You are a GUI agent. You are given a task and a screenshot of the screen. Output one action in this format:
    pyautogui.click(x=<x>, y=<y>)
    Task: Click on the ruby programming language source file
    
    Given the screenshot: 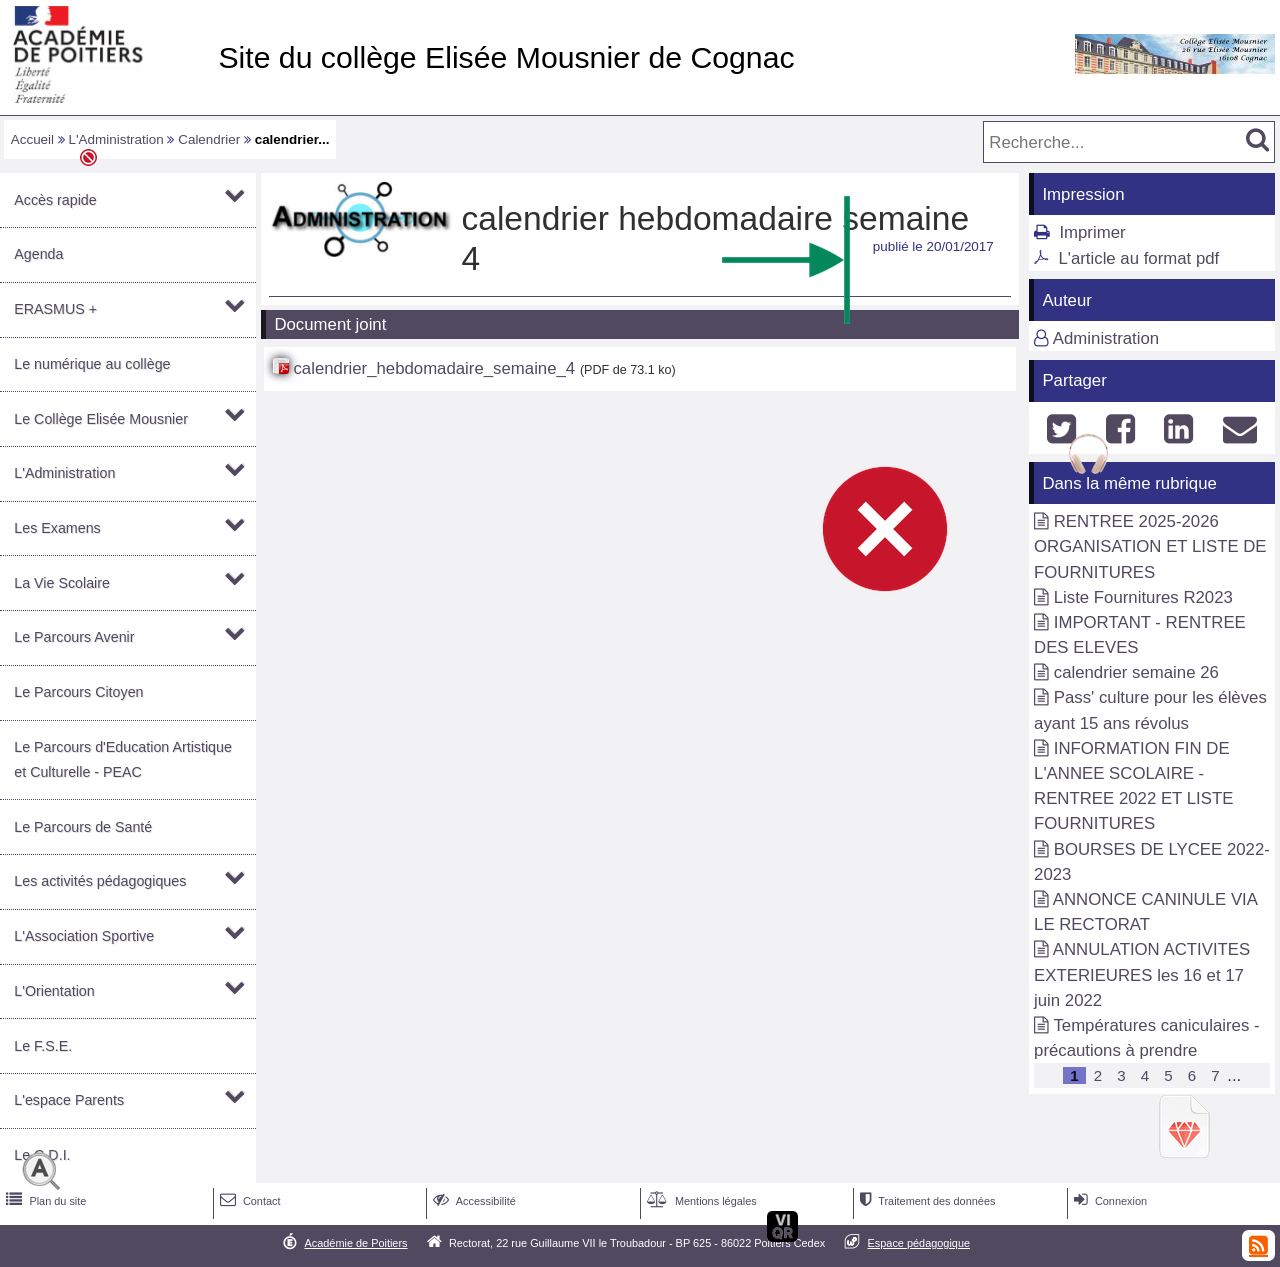 What is the action you would take?
    pyautogui.click(x=1184, y=1126)
    